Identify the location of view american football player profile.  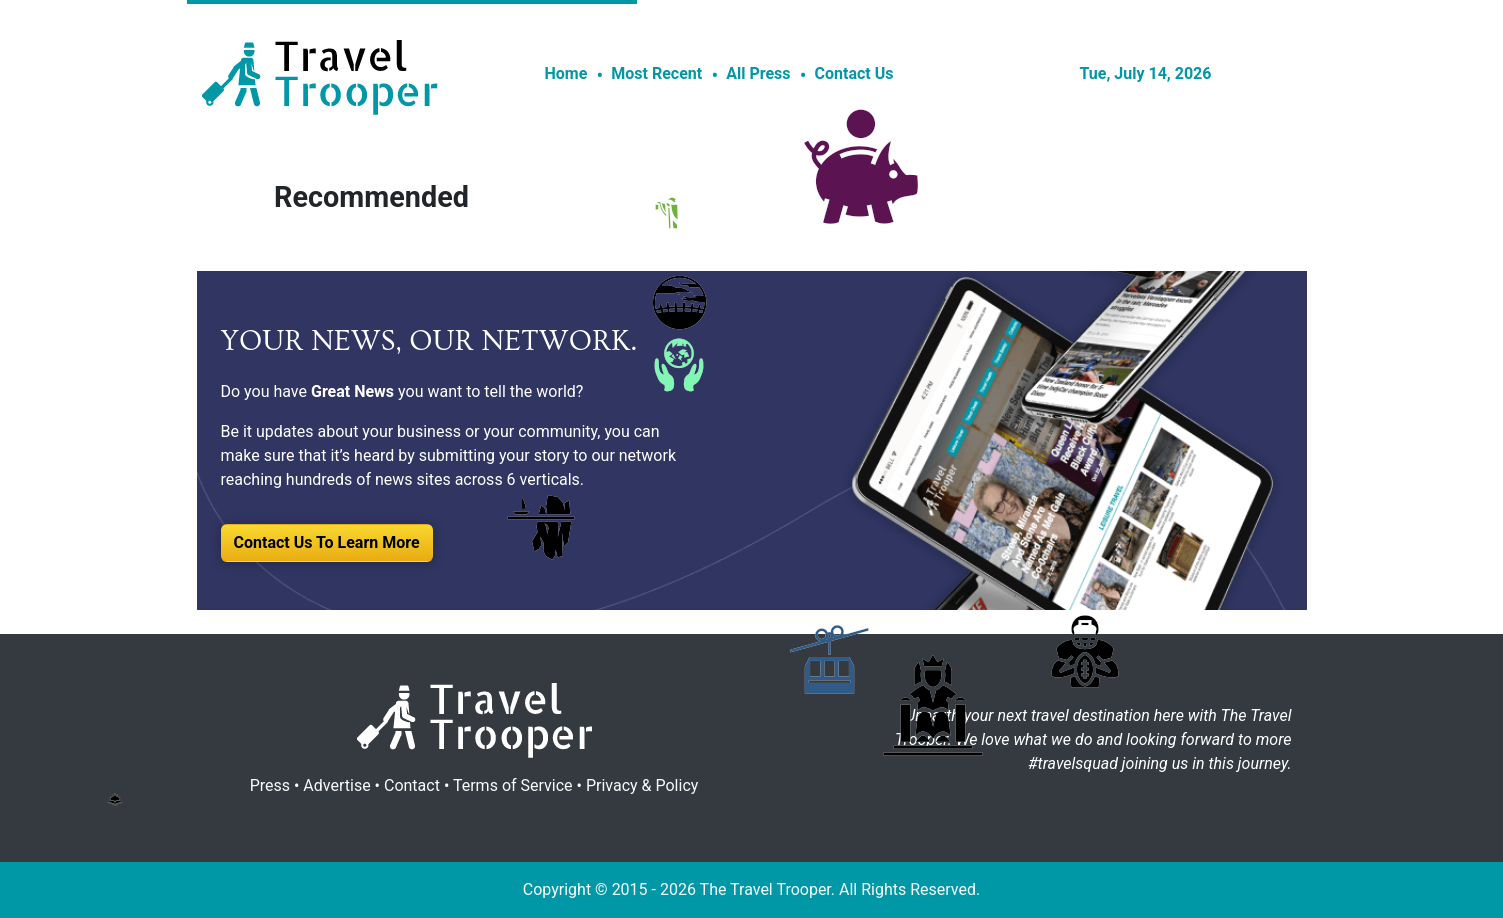
(1085, 649).